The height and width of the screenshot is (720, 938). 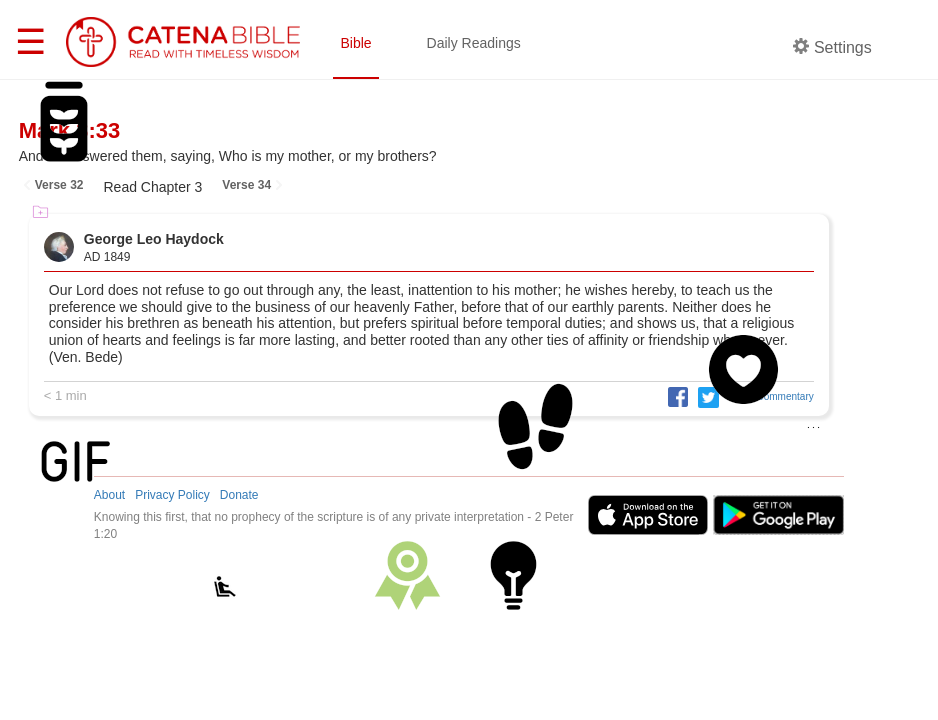 I want to click on view stored grain or wheat inventory, so click(x=64, y=124).